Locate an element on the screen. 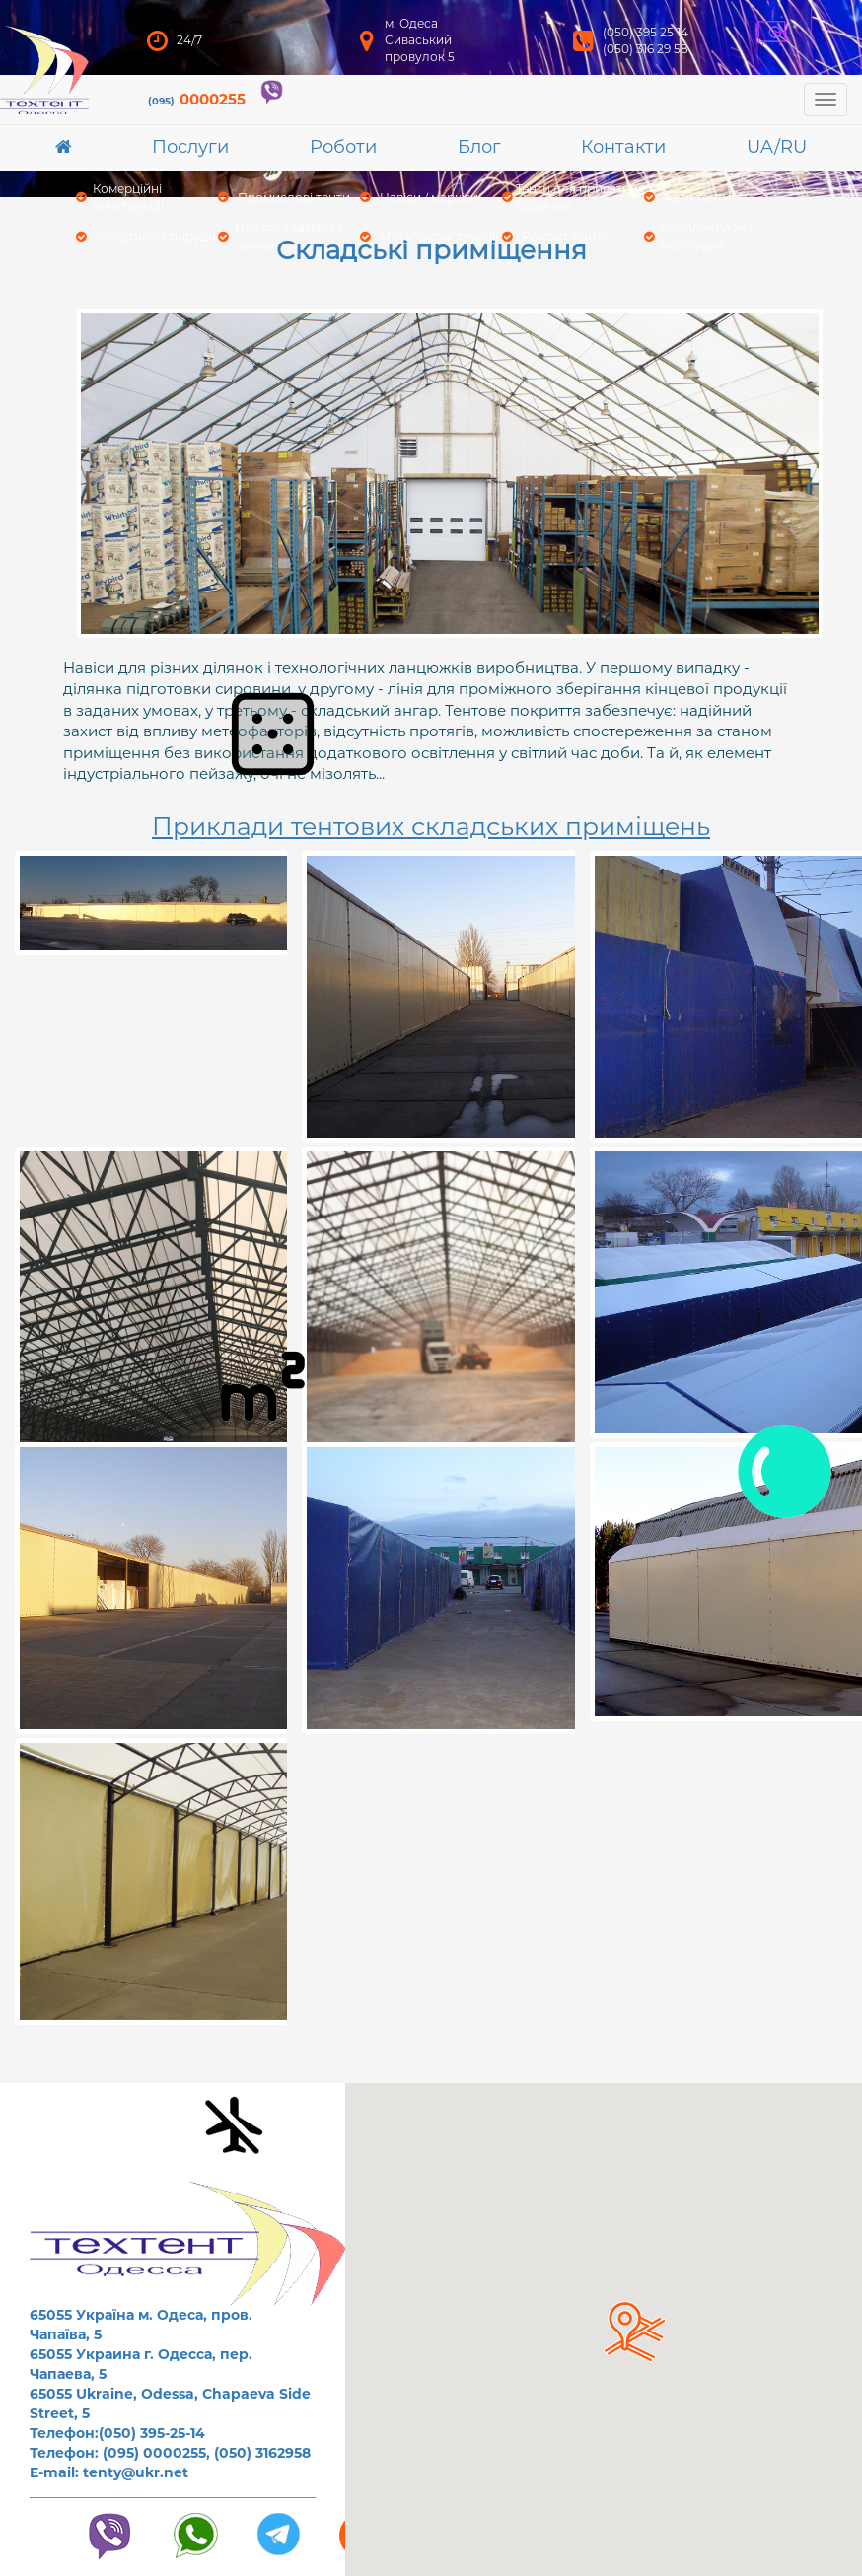 Image resolution: width=862 pixels, height=2576 pixels. access secure storage or vault is located at coordinates (771, 32).